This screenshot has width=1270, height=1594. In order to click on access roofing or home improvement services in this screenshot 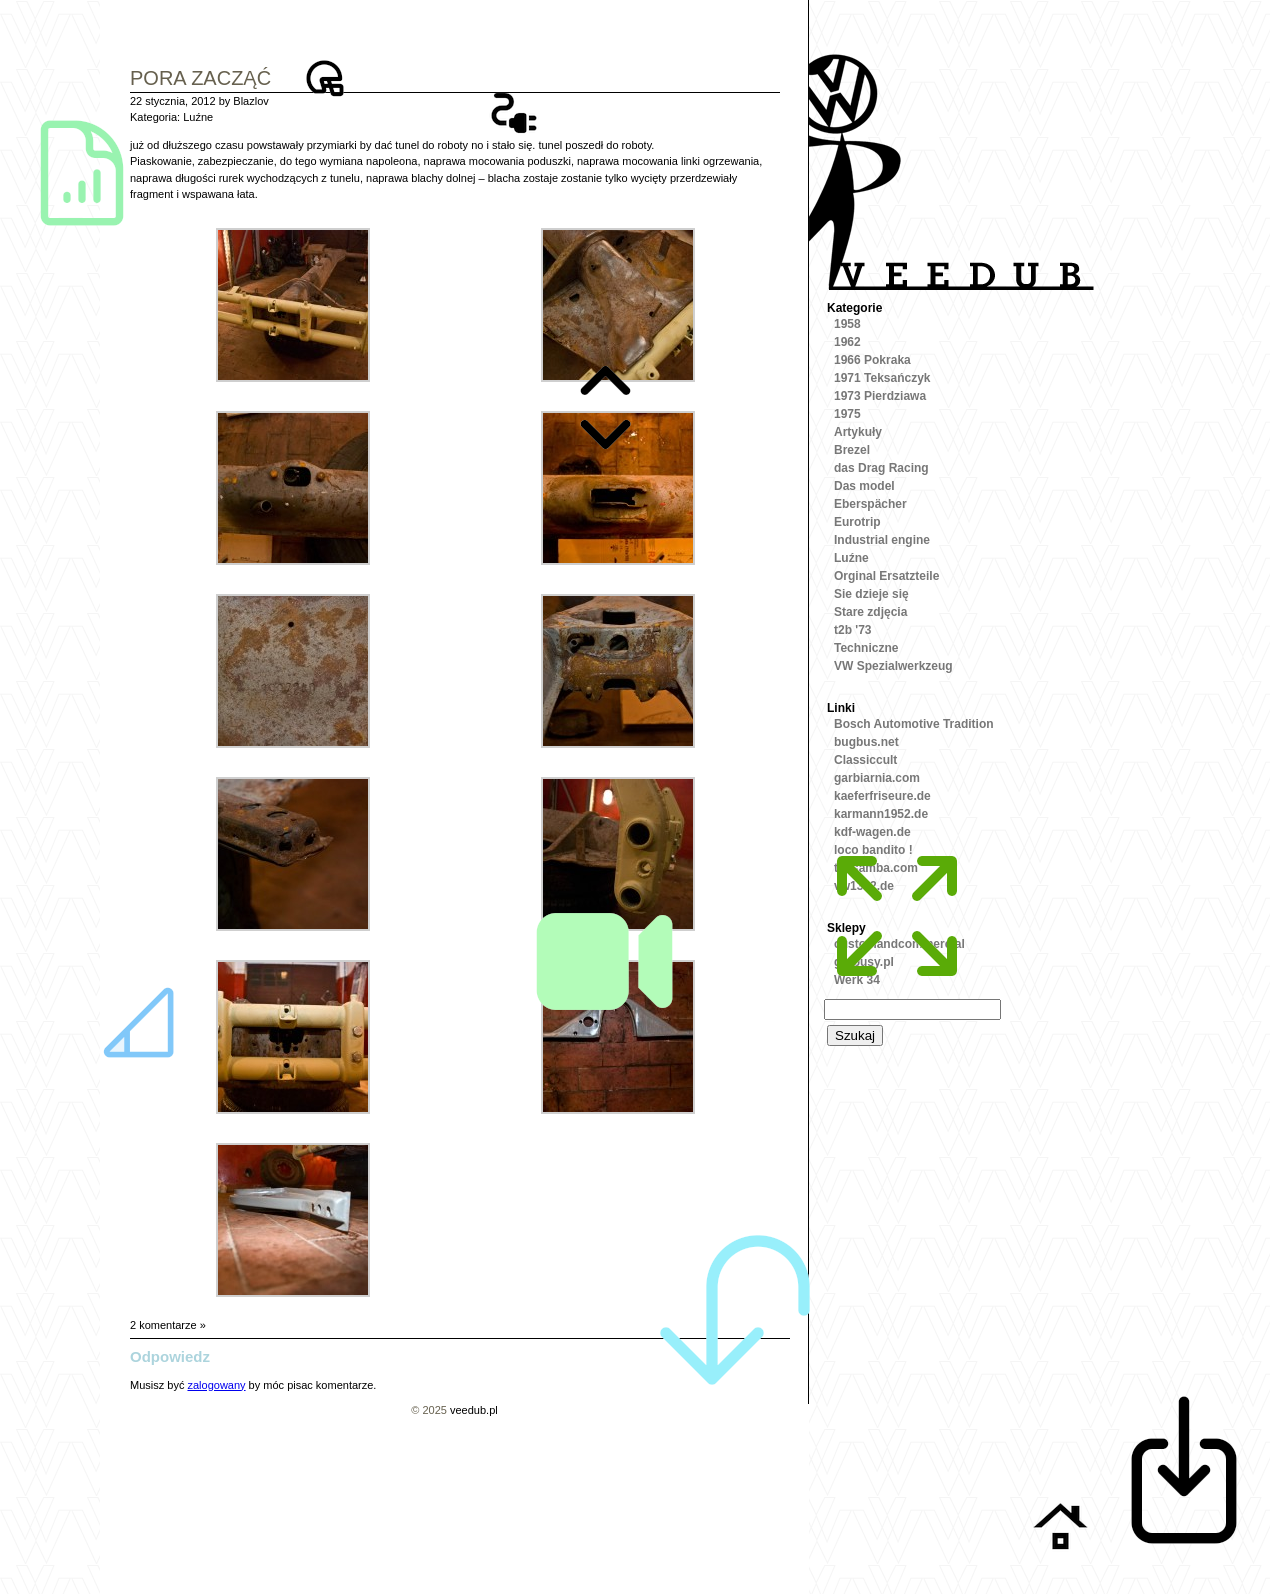, I will do `click(1060, 1527)`.